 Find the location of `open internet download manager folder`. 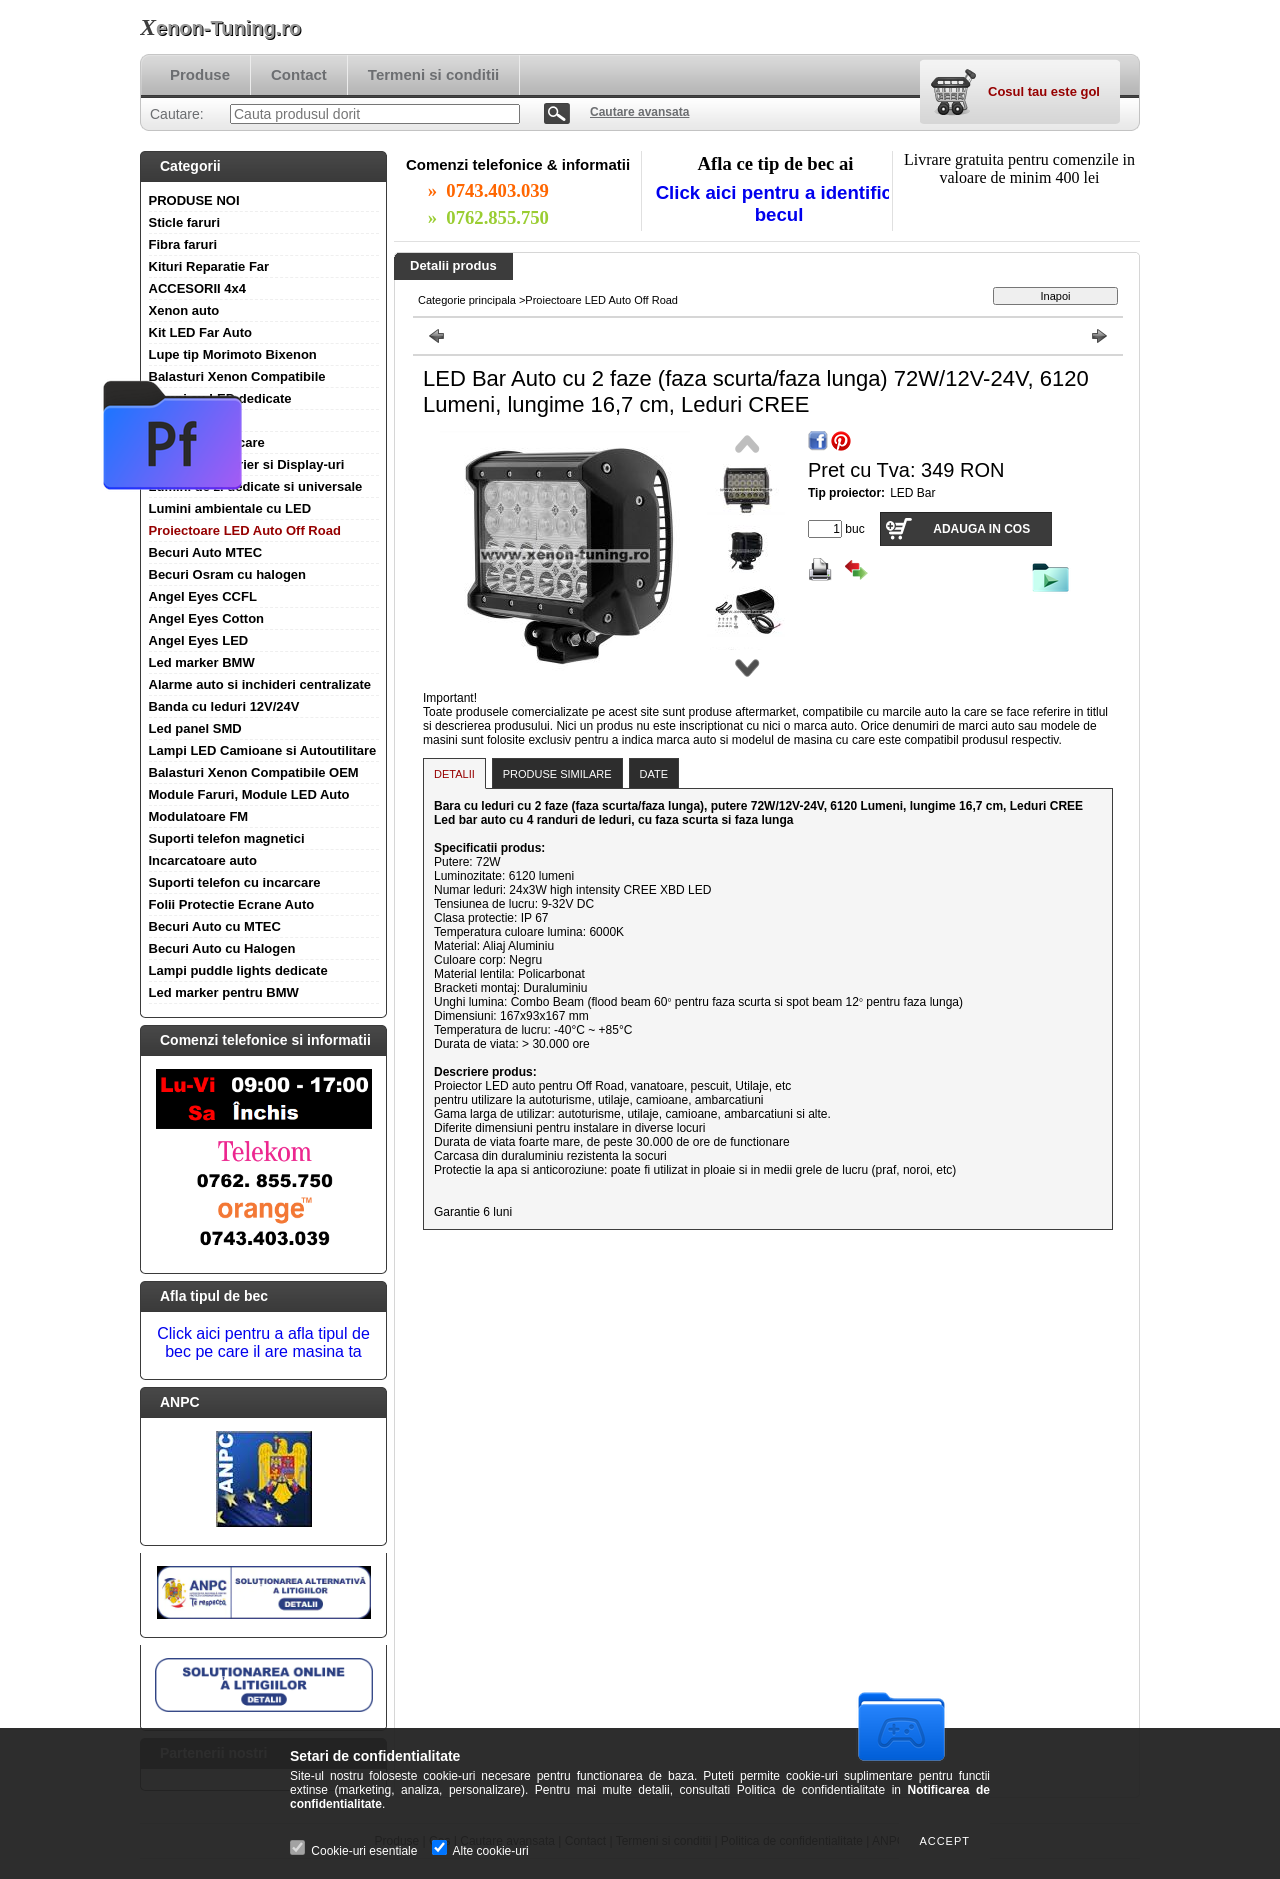

open internet download manager folder is located at coordinates (1050, 578).